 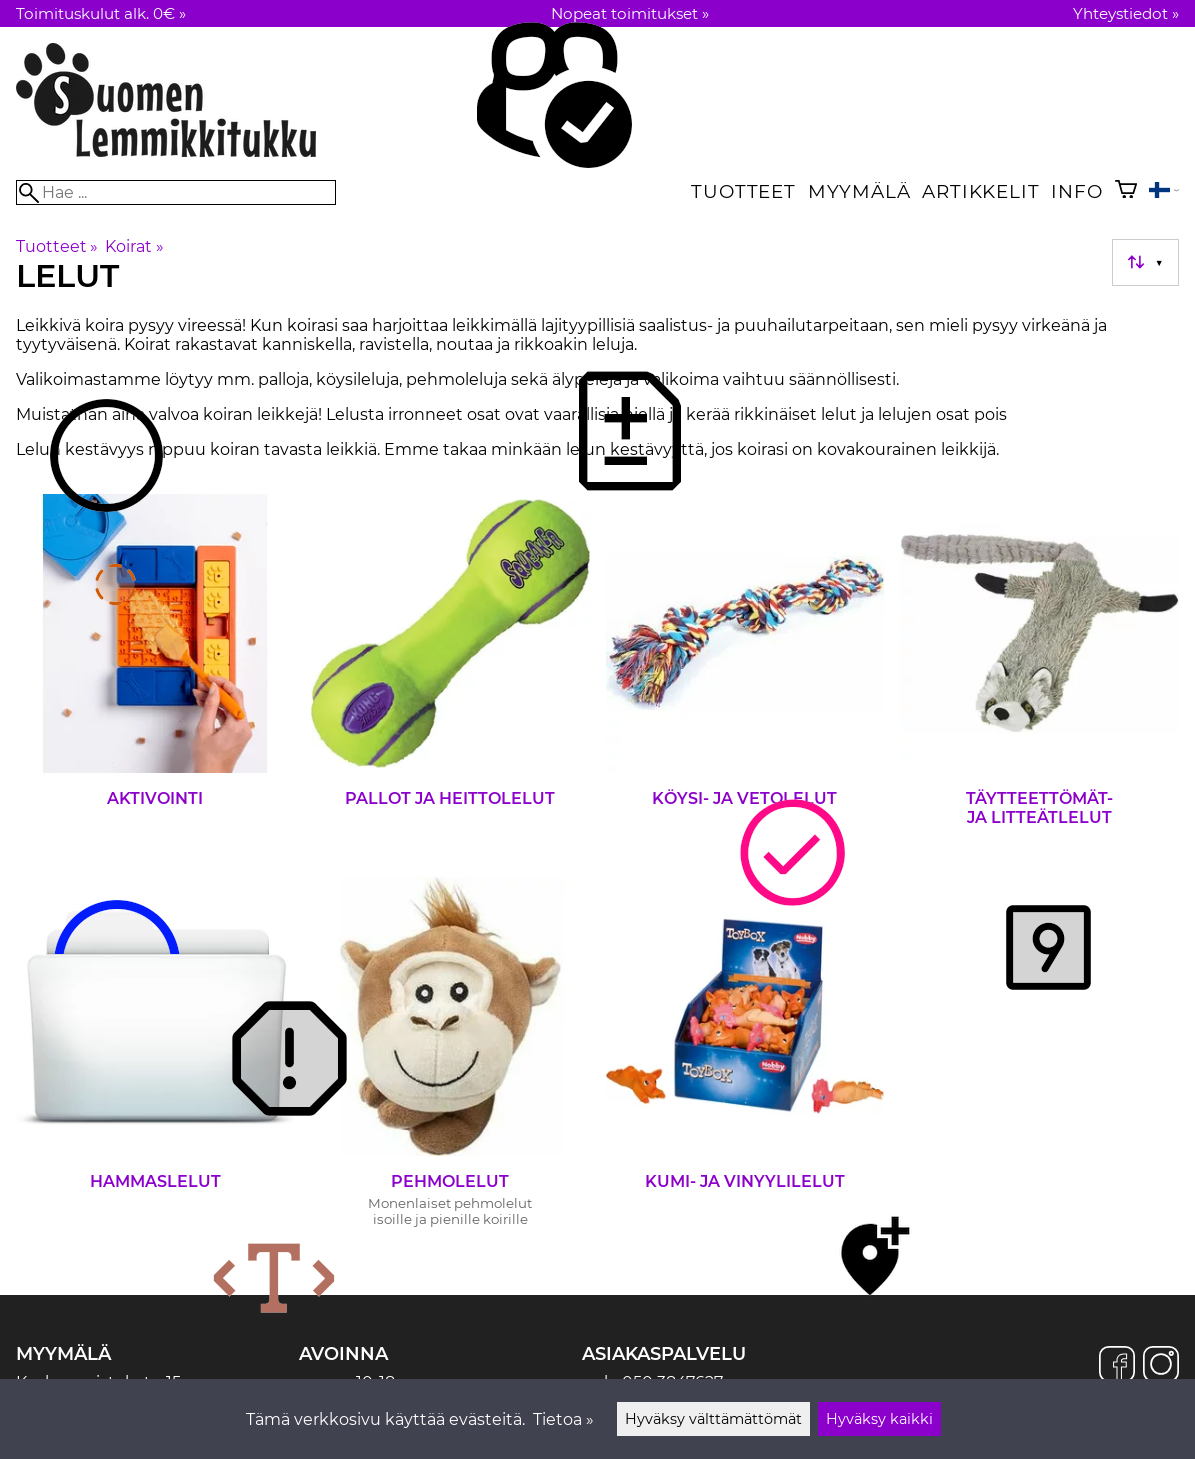 What do you see at coordinates (1048, 947) in the screenshot?
I see `select number nine from a keypad` at bounding box center [1048, 947].